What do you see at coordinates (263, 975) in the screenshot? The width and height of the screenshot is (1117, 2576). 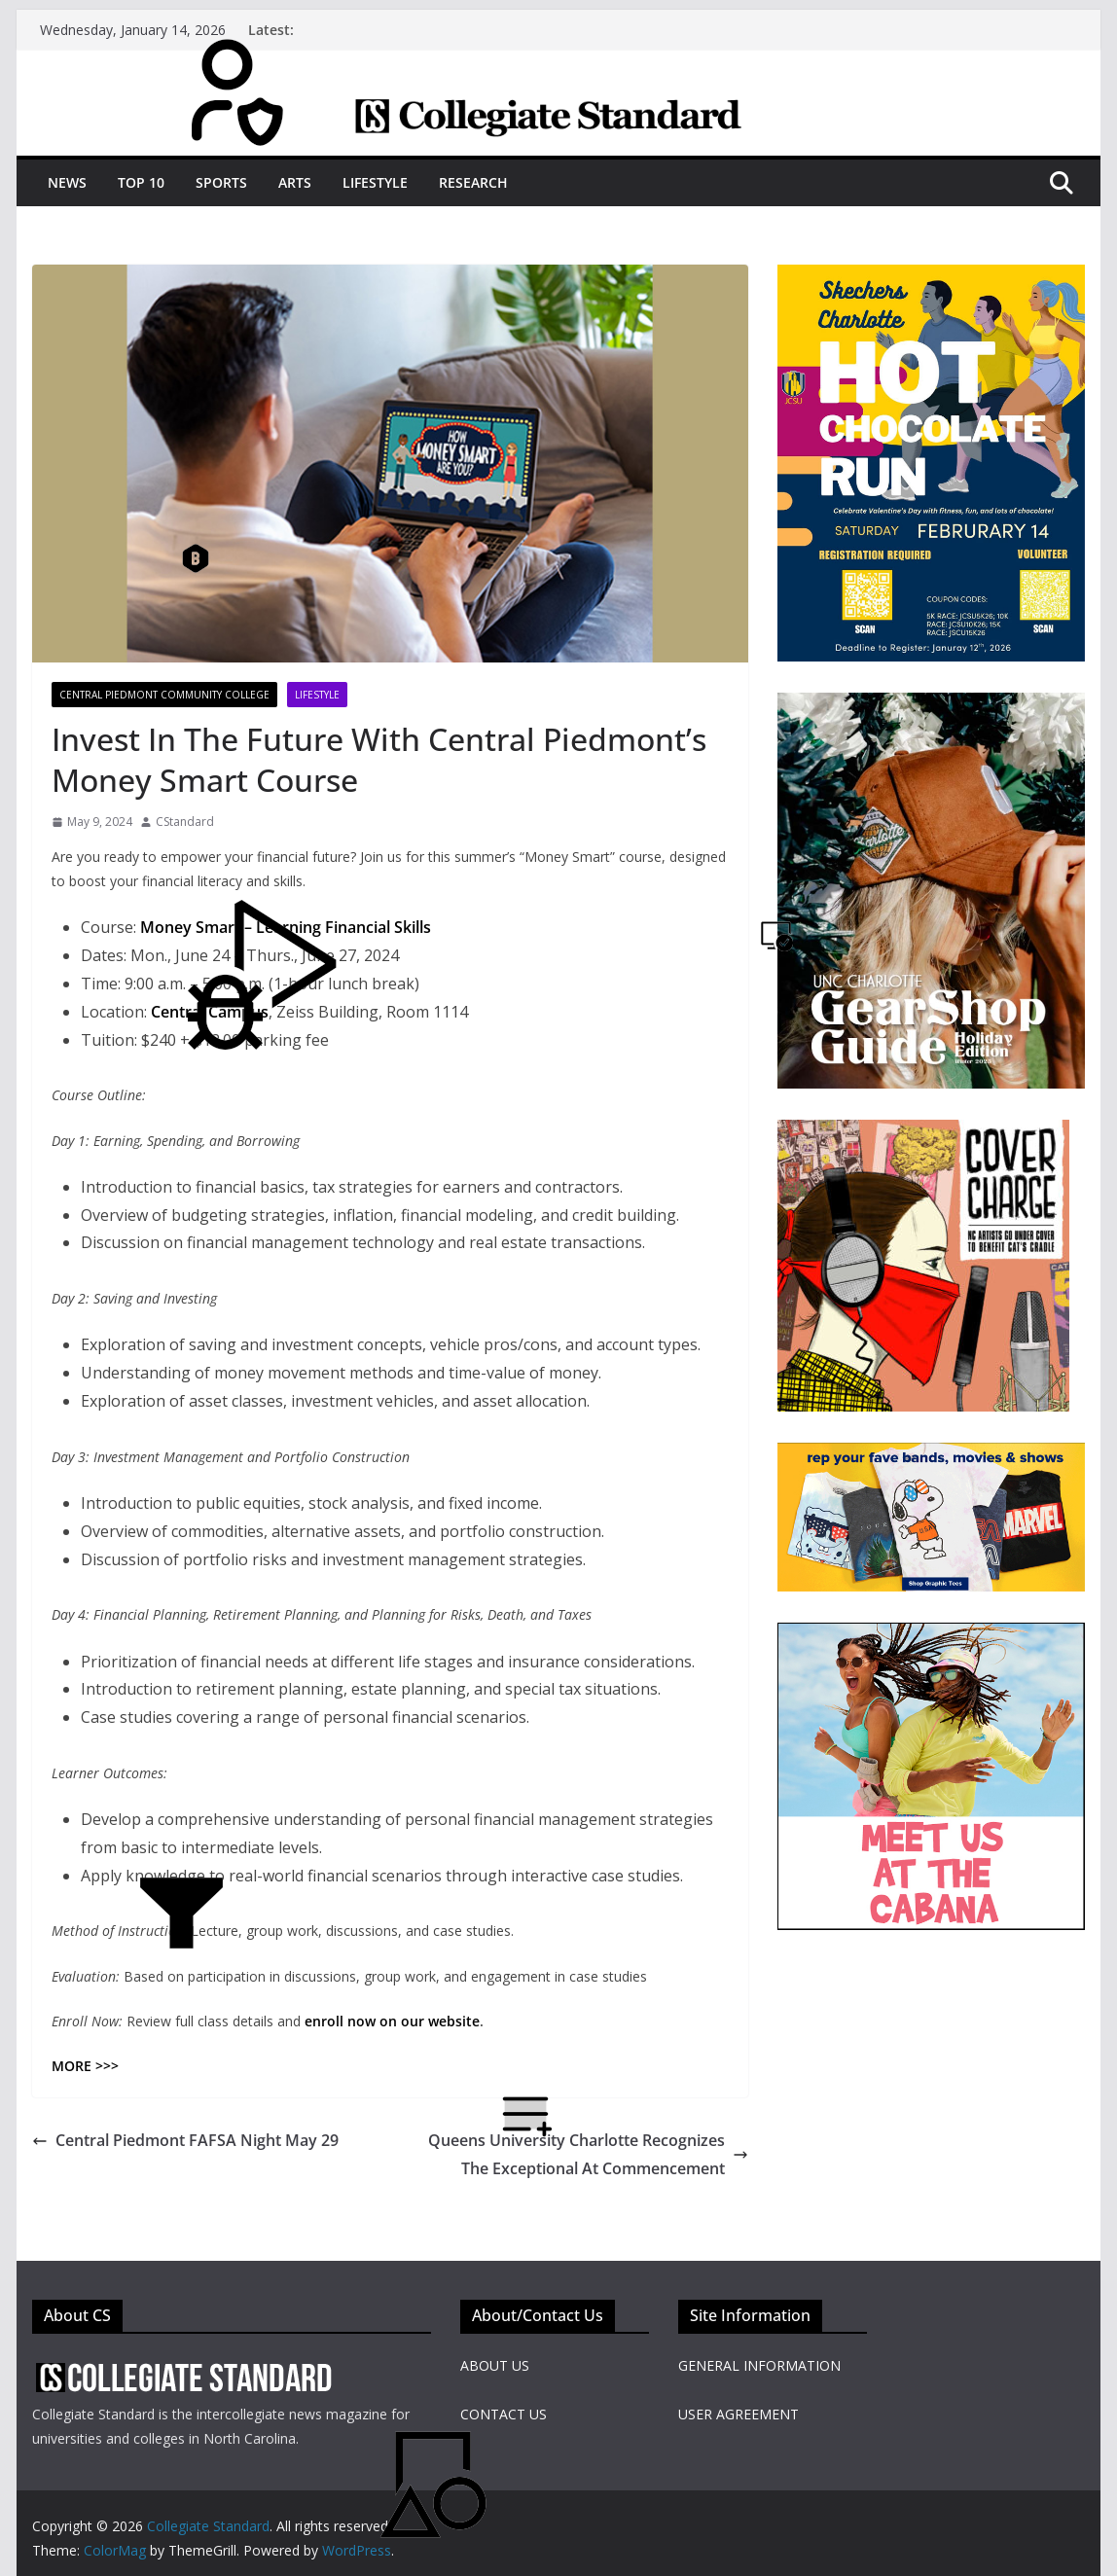 I see `start debugging session` at bounding box center [263, 975].